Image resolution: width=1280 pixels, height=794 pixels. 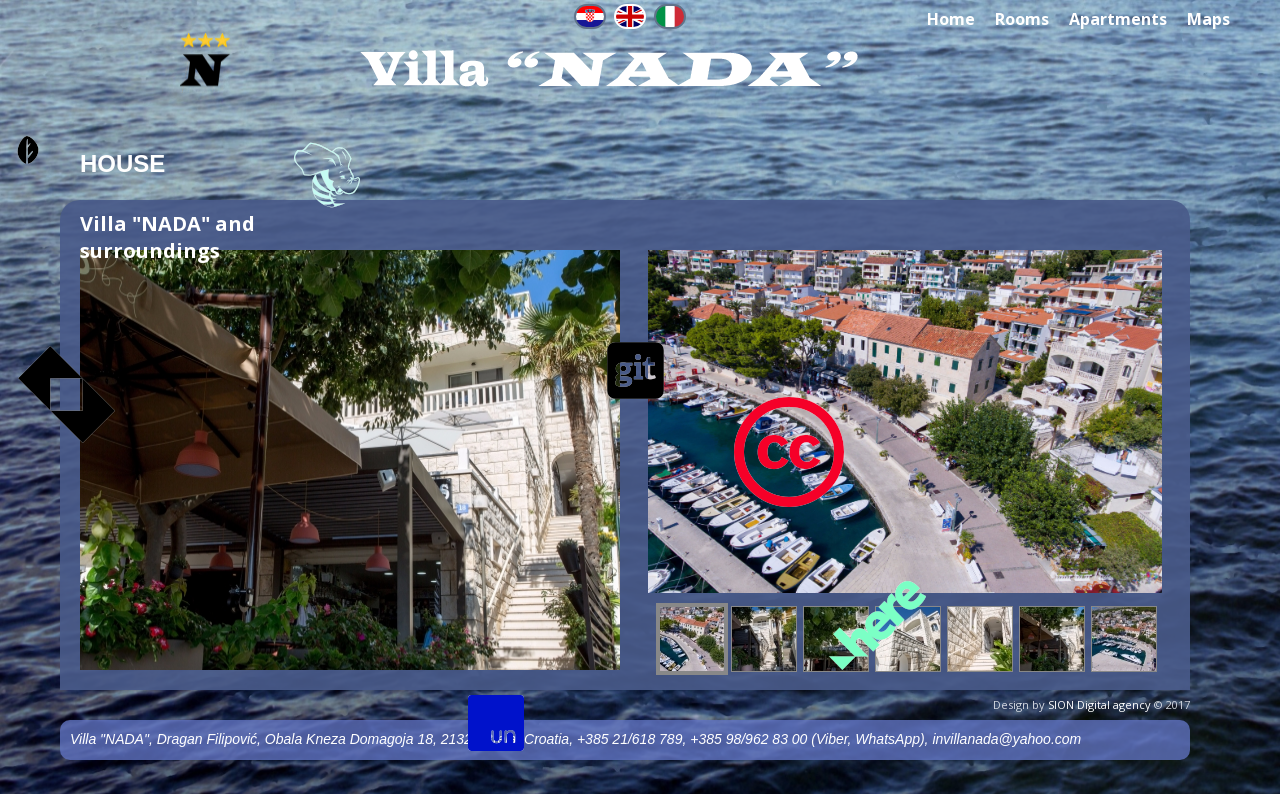 I want to click on apache hive data warehouse software logo, so click(x=327, y=175).